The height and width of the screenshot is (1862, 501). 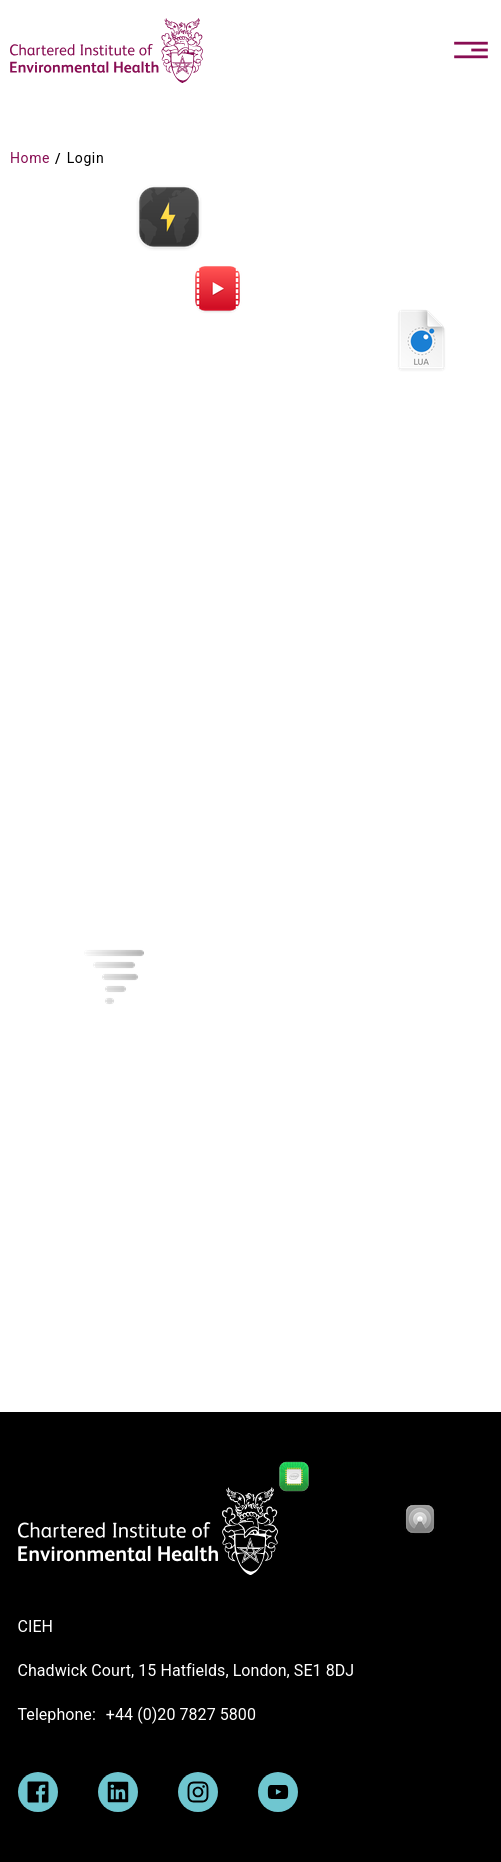 I want to click on indicates tornado or severe storm warning, so click(x=114, y=977).